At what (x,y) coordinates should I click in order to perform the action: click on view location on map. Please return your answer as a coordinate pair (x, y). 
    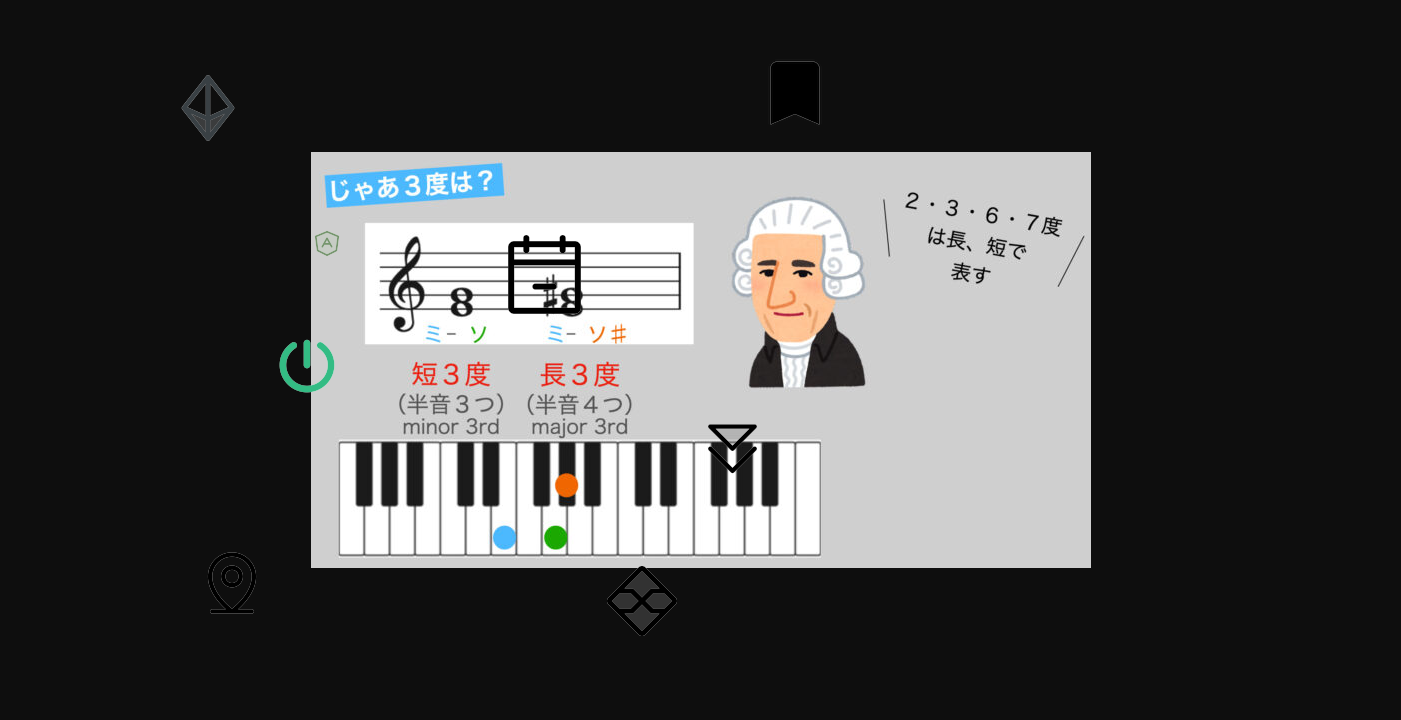
    Looking at the image, I should click on (232, 583).